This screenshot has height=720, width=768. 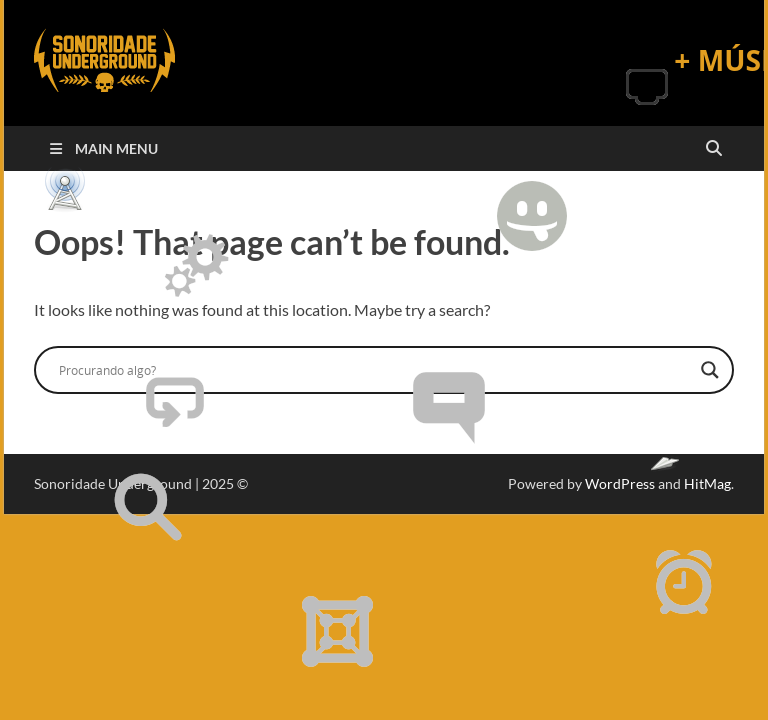 What do you see at coordinates (175, 398) in the screenshot?
I see `enable playlist repeat mode` at bounding box center [175, 398].